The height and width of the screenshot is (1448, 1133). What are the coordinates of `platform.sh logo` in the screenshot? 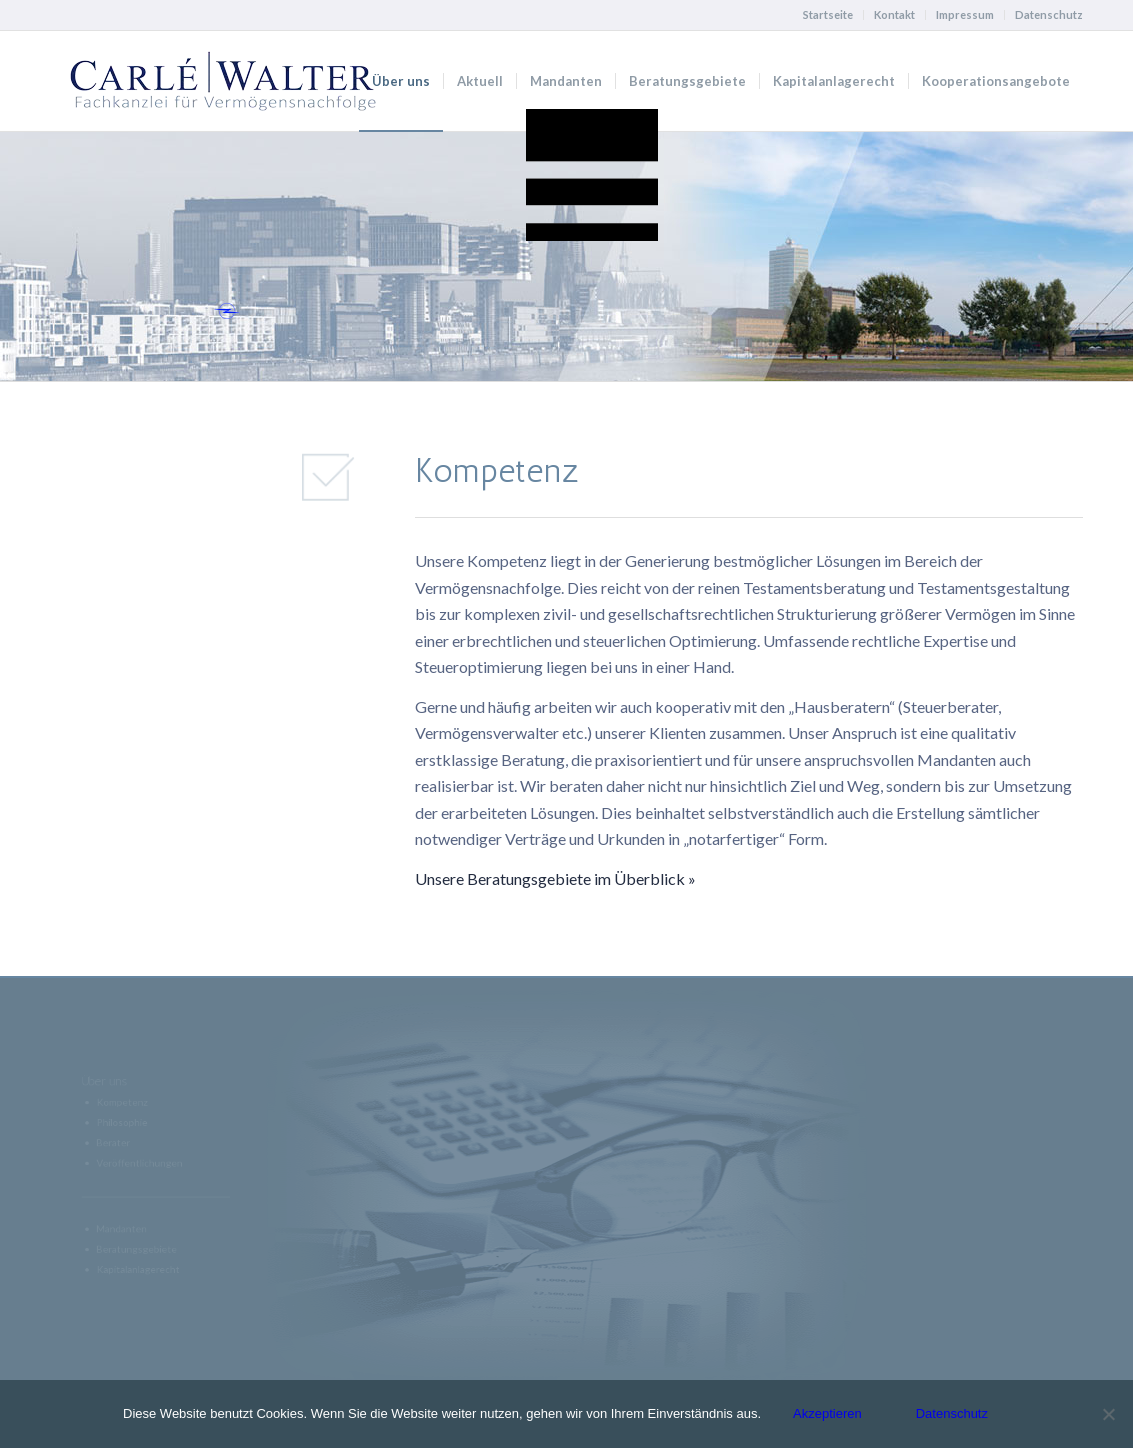 It's located at (592, 175).